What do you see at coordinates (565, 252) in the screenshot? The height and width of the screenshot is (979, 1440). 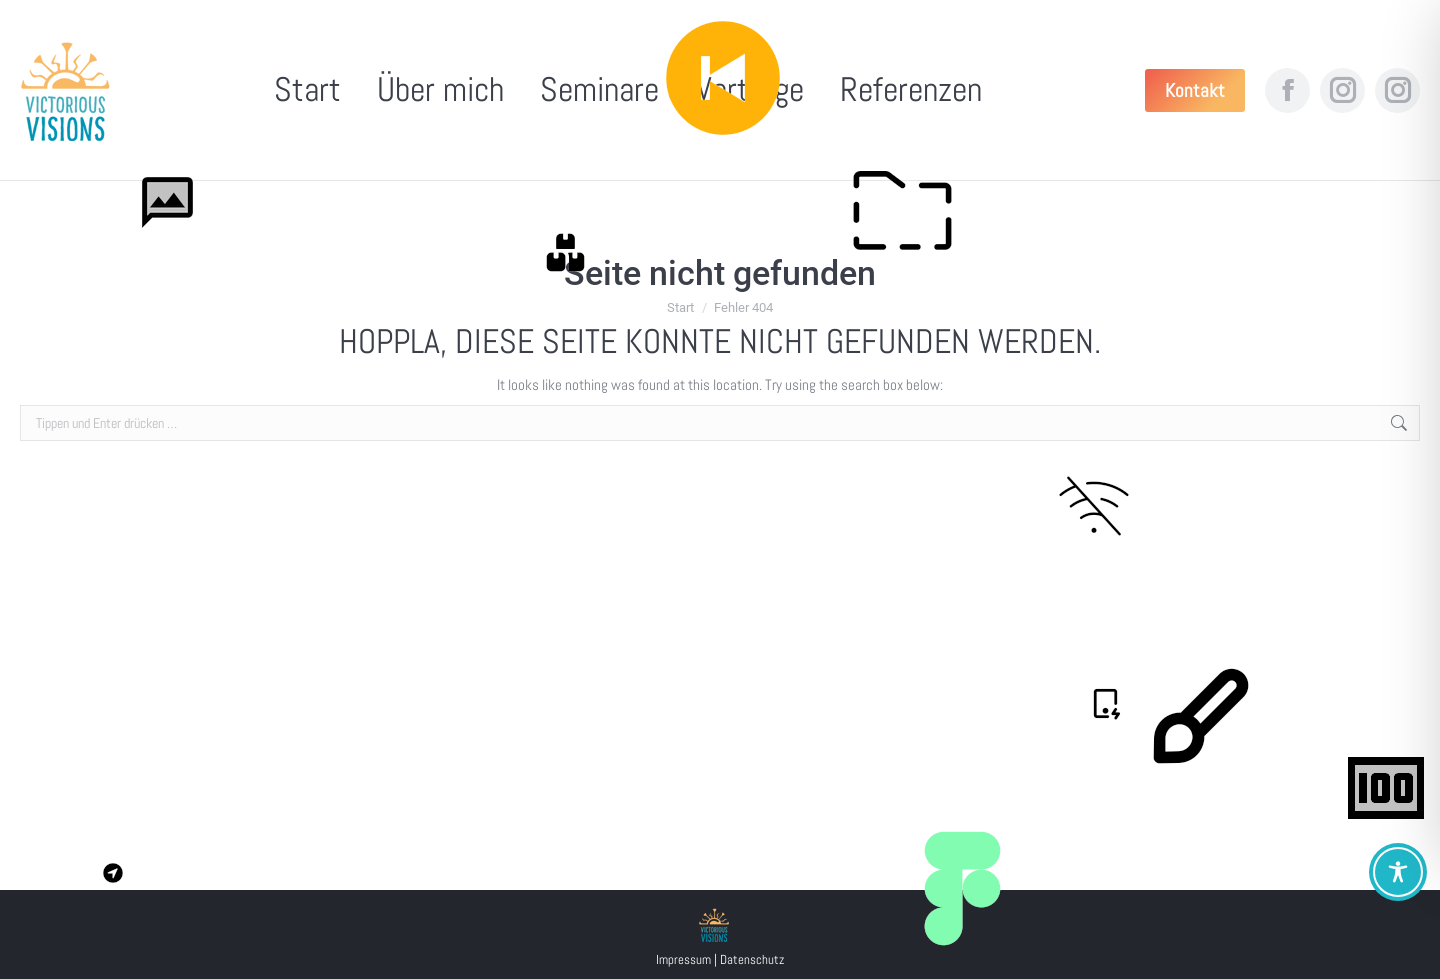 I see `view inventory or packages` at bounding box center [565, 252].